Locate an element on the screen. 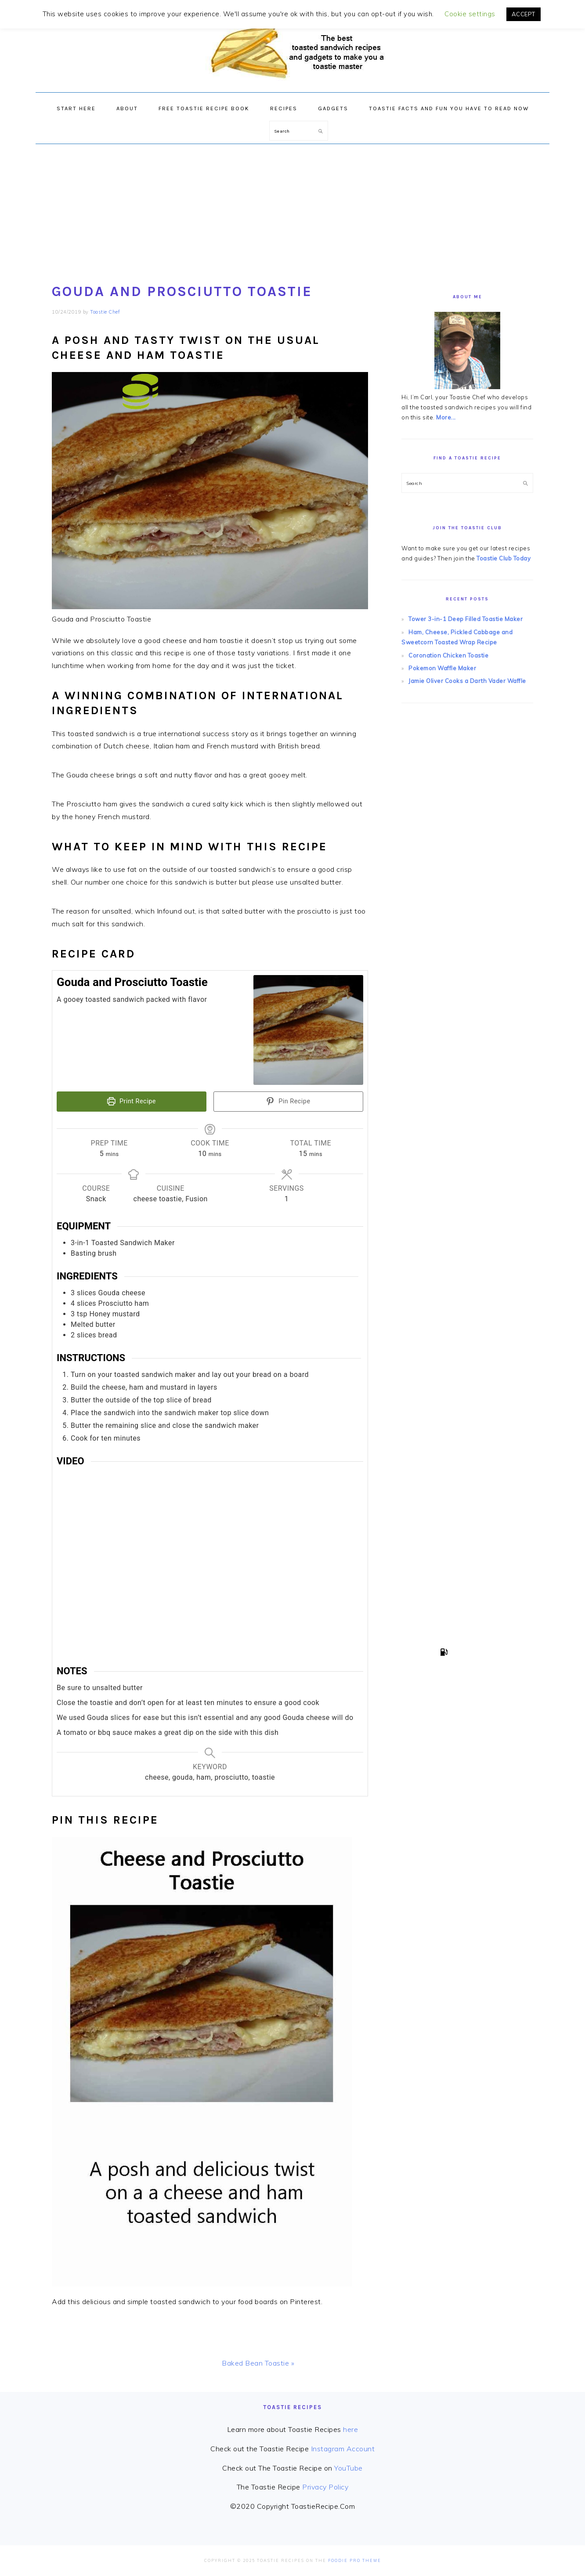 The height and width of the screenshot is (2576, 585). find nearby gas stations is located at coordinates (444, 1652).